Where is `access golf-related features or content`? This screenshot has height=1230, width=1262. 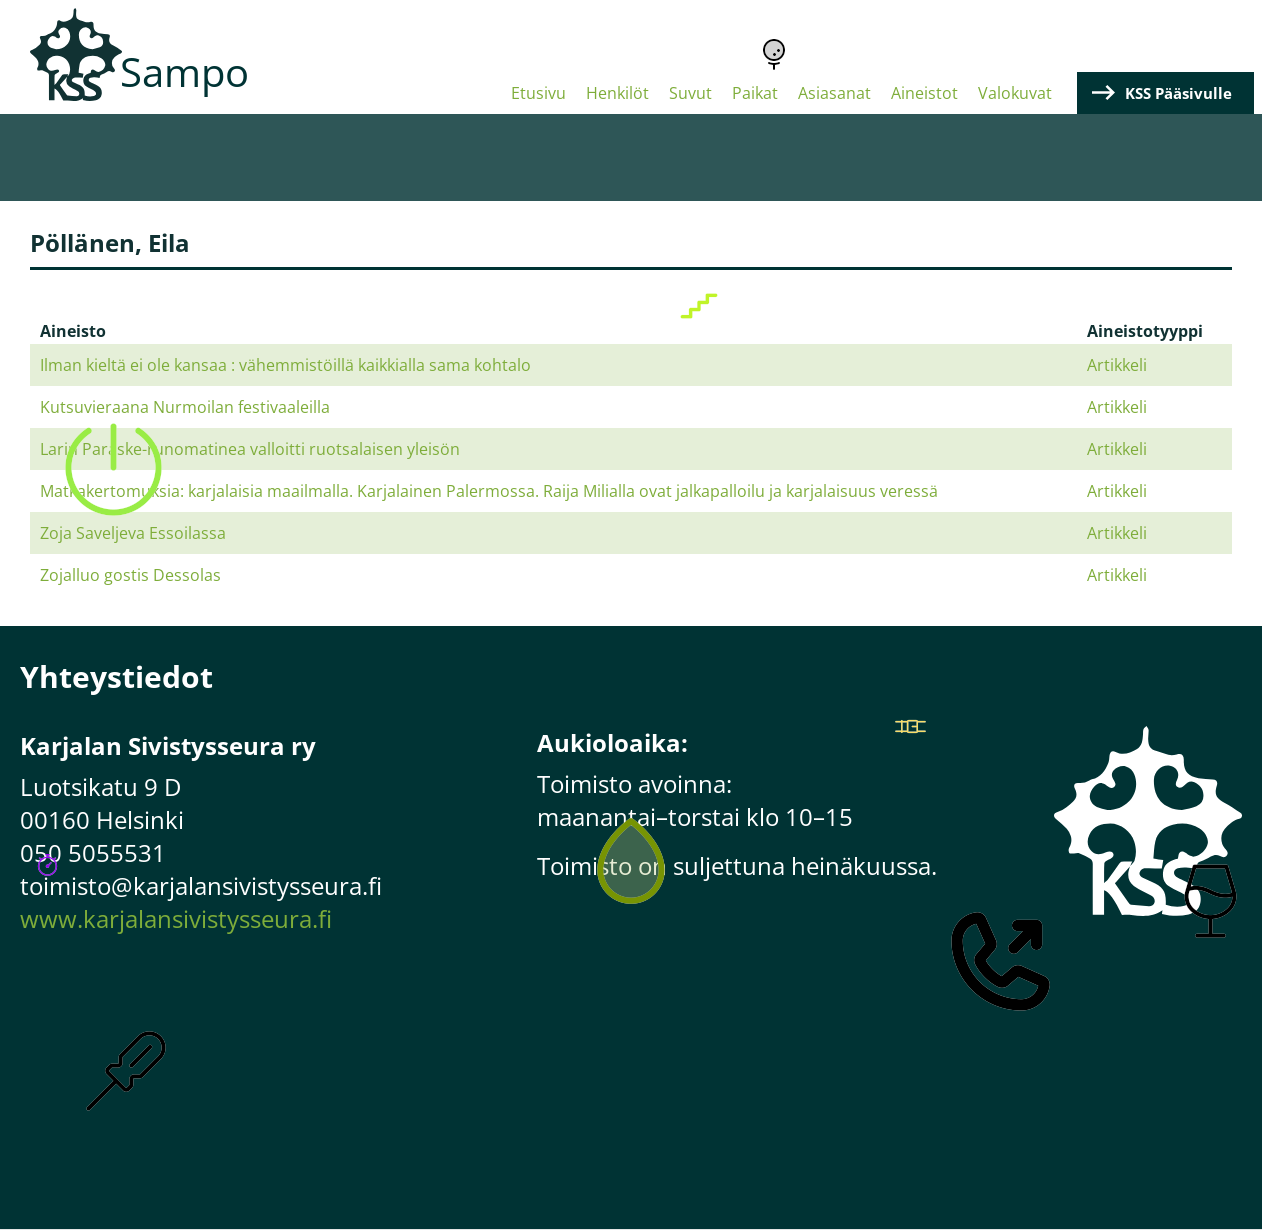 access golf-related features or content is located at coordinates (774, 54).